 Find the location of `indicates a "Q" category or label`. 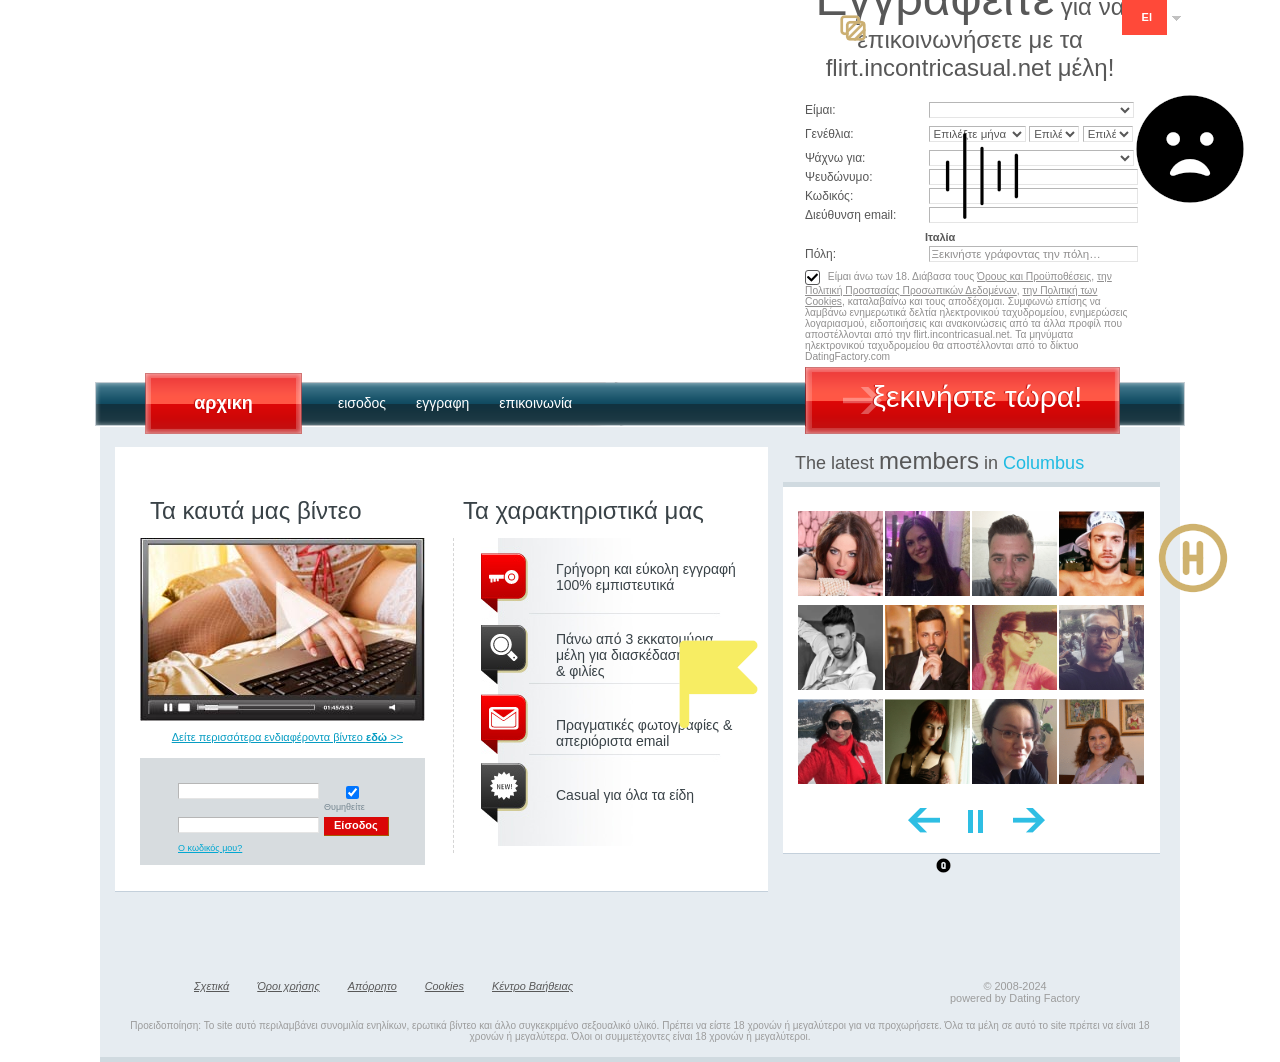

indicates a "Q" category or label is located at coordinates (943, 865).